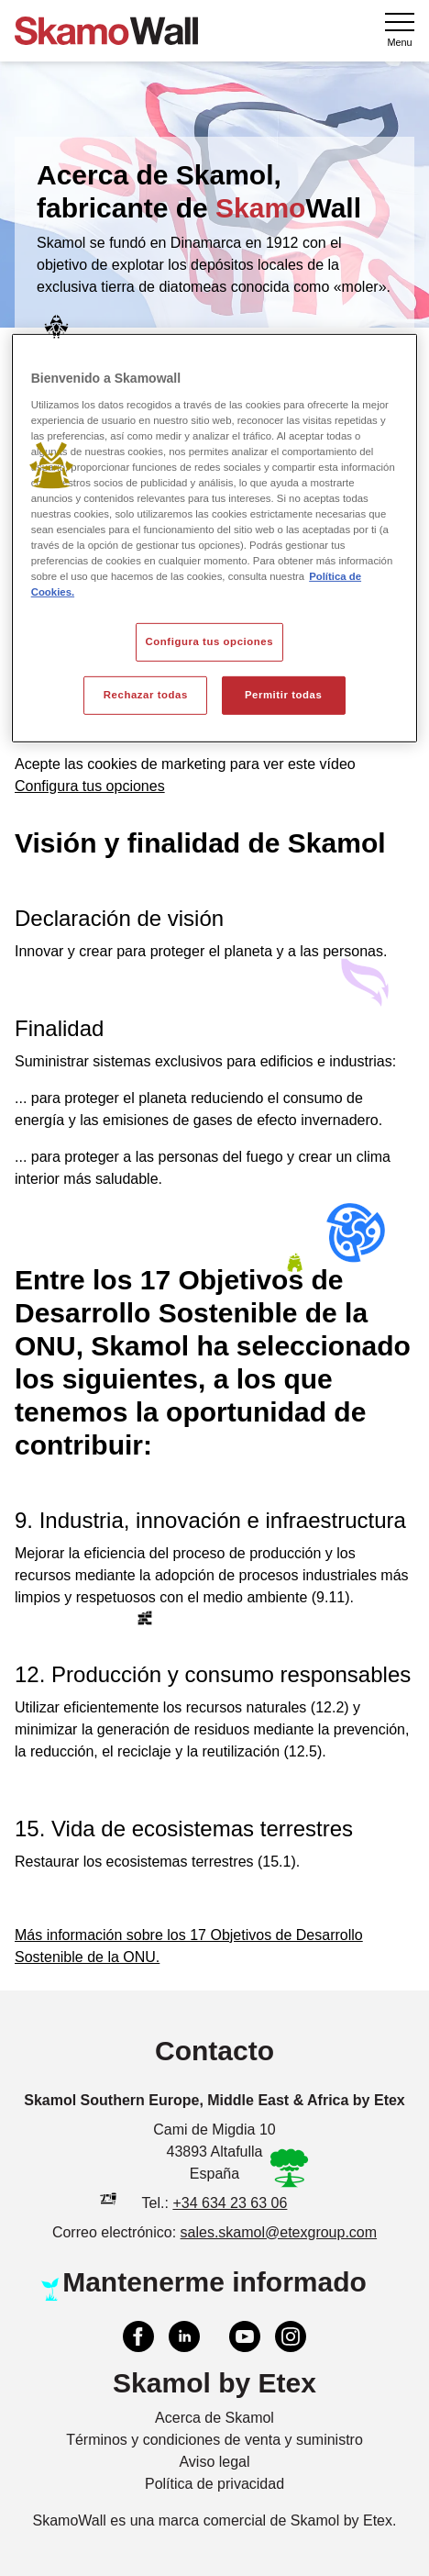  Describe the element at coordinates (356, 1232) in the screenshot. I see `indicates maximum security or multi-factor authentication enabled` at that location.